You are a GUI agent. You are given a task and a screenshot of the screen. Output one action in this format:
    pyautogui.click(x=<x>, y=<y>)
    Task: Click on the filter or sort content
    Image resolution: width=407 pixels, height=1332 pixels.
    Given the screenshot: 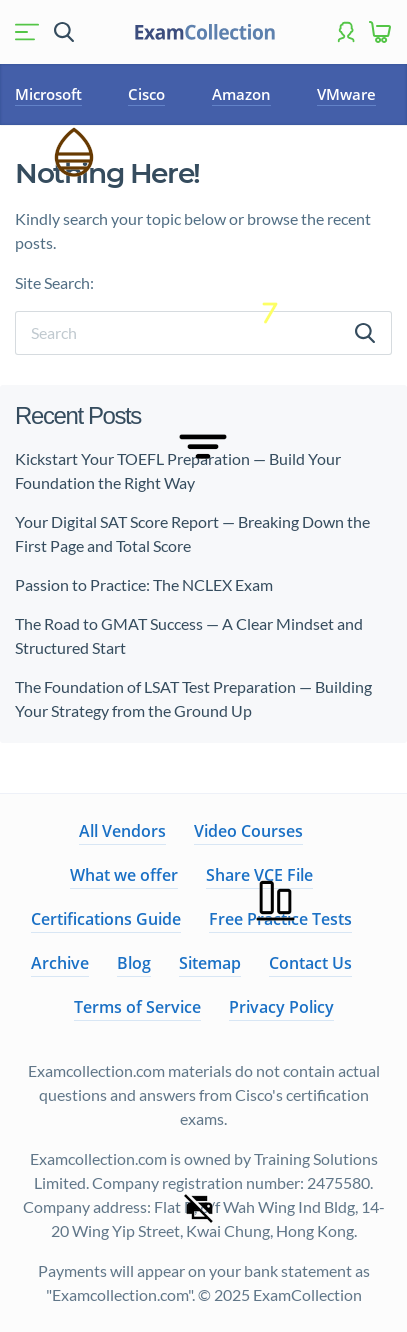 What is the action you would take?
    pyautogui.click(x=203, y=445)
    